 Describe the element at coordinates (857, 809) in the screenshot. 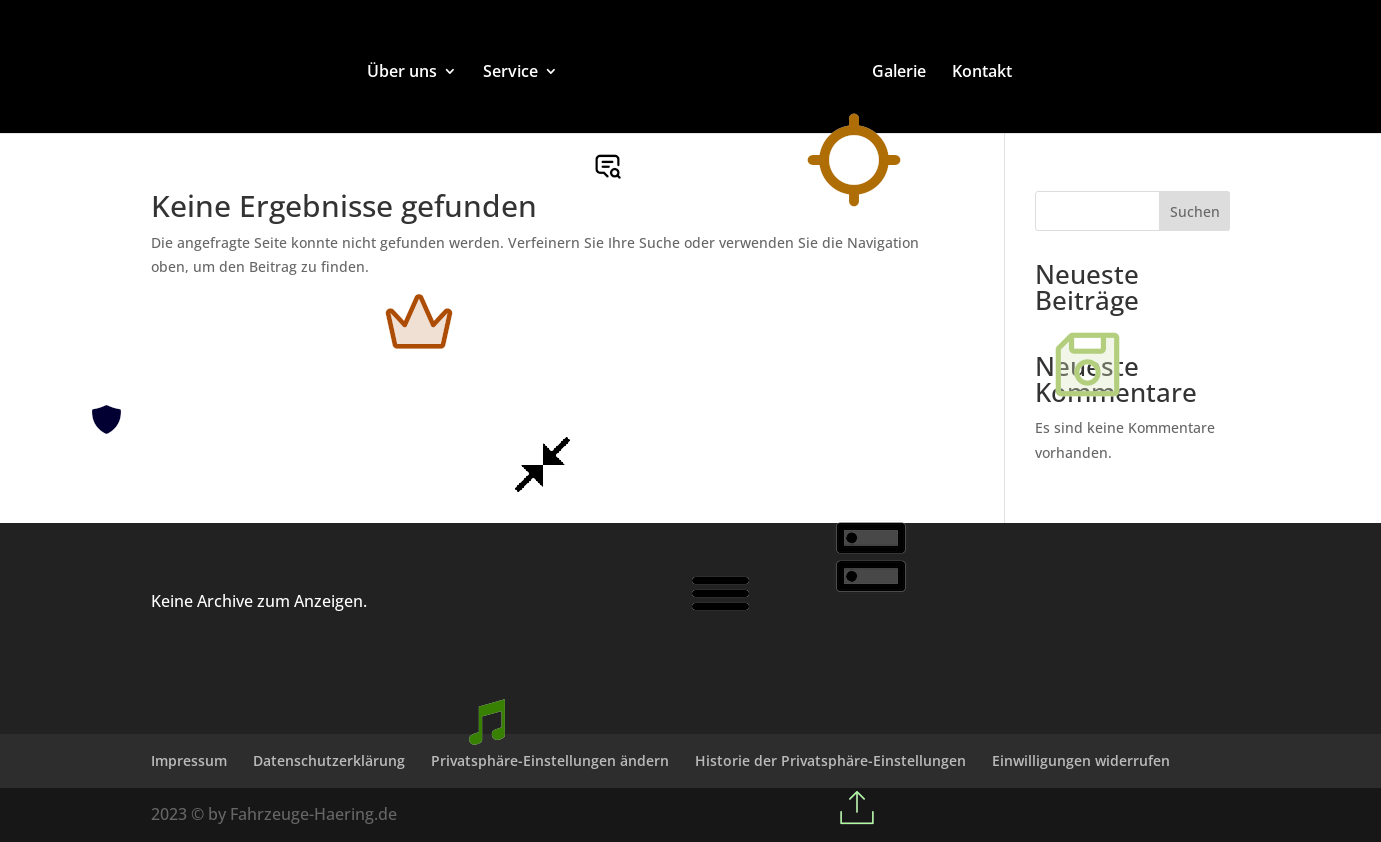

I see `upload a file or document` at that location.